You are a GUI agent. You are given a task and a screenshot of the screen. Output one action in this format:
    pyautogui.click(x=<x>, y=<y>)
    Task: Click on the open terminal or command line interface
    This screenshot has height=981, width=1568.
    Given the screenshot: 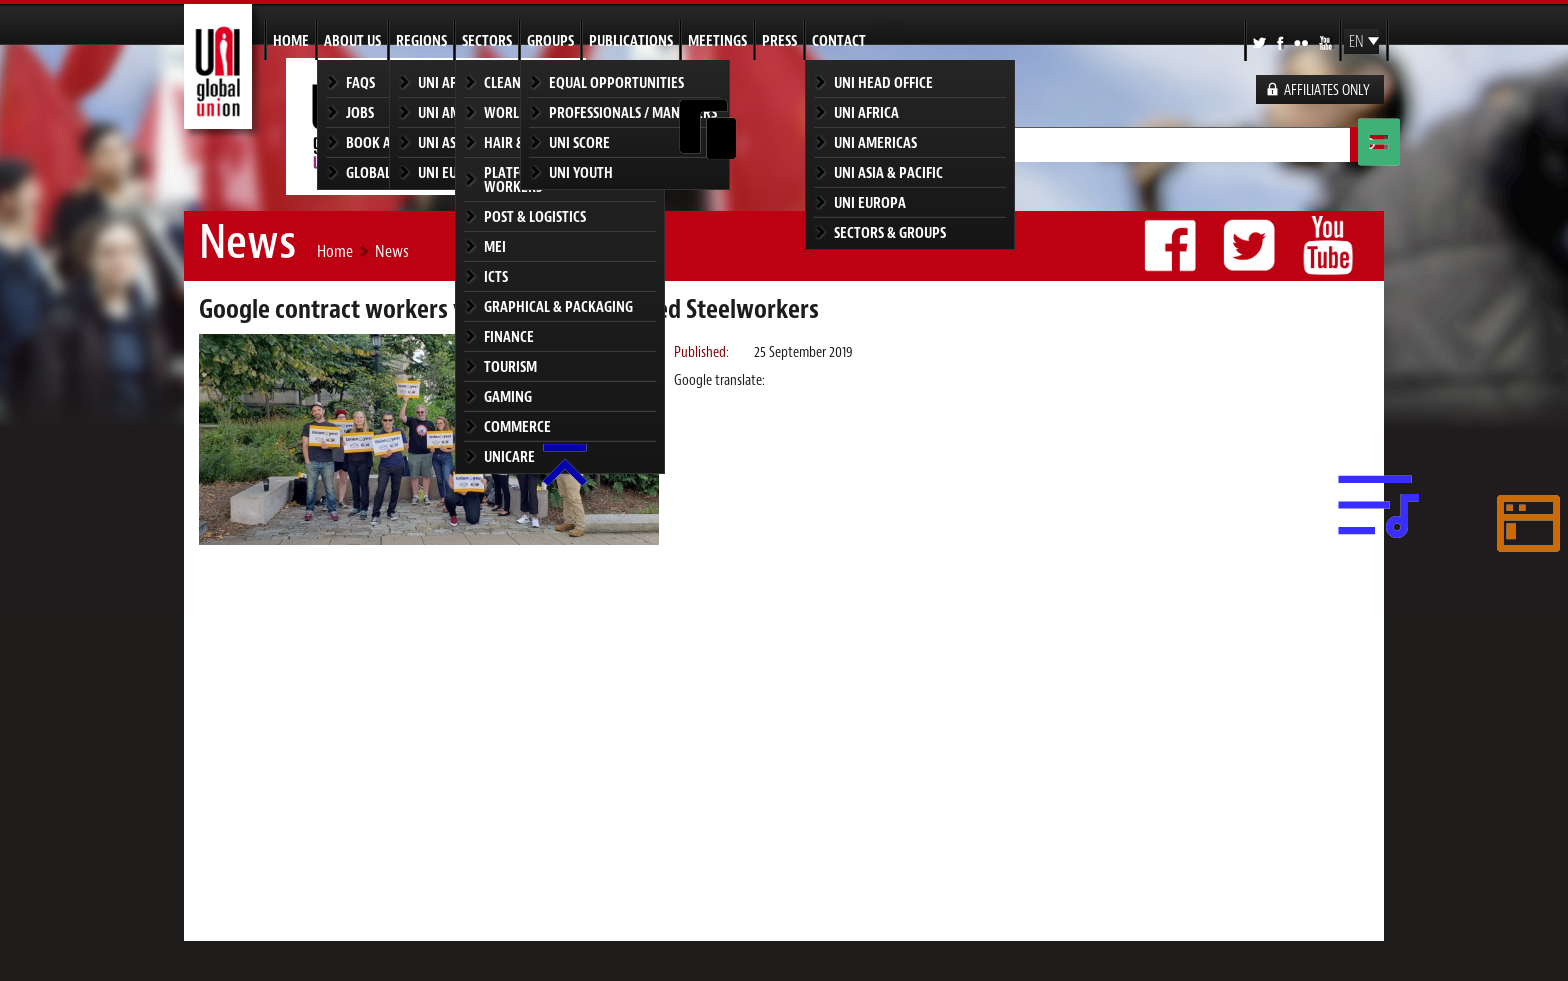 What is the action you would take?
    pyautogui.click(x=1528, y=523)
    